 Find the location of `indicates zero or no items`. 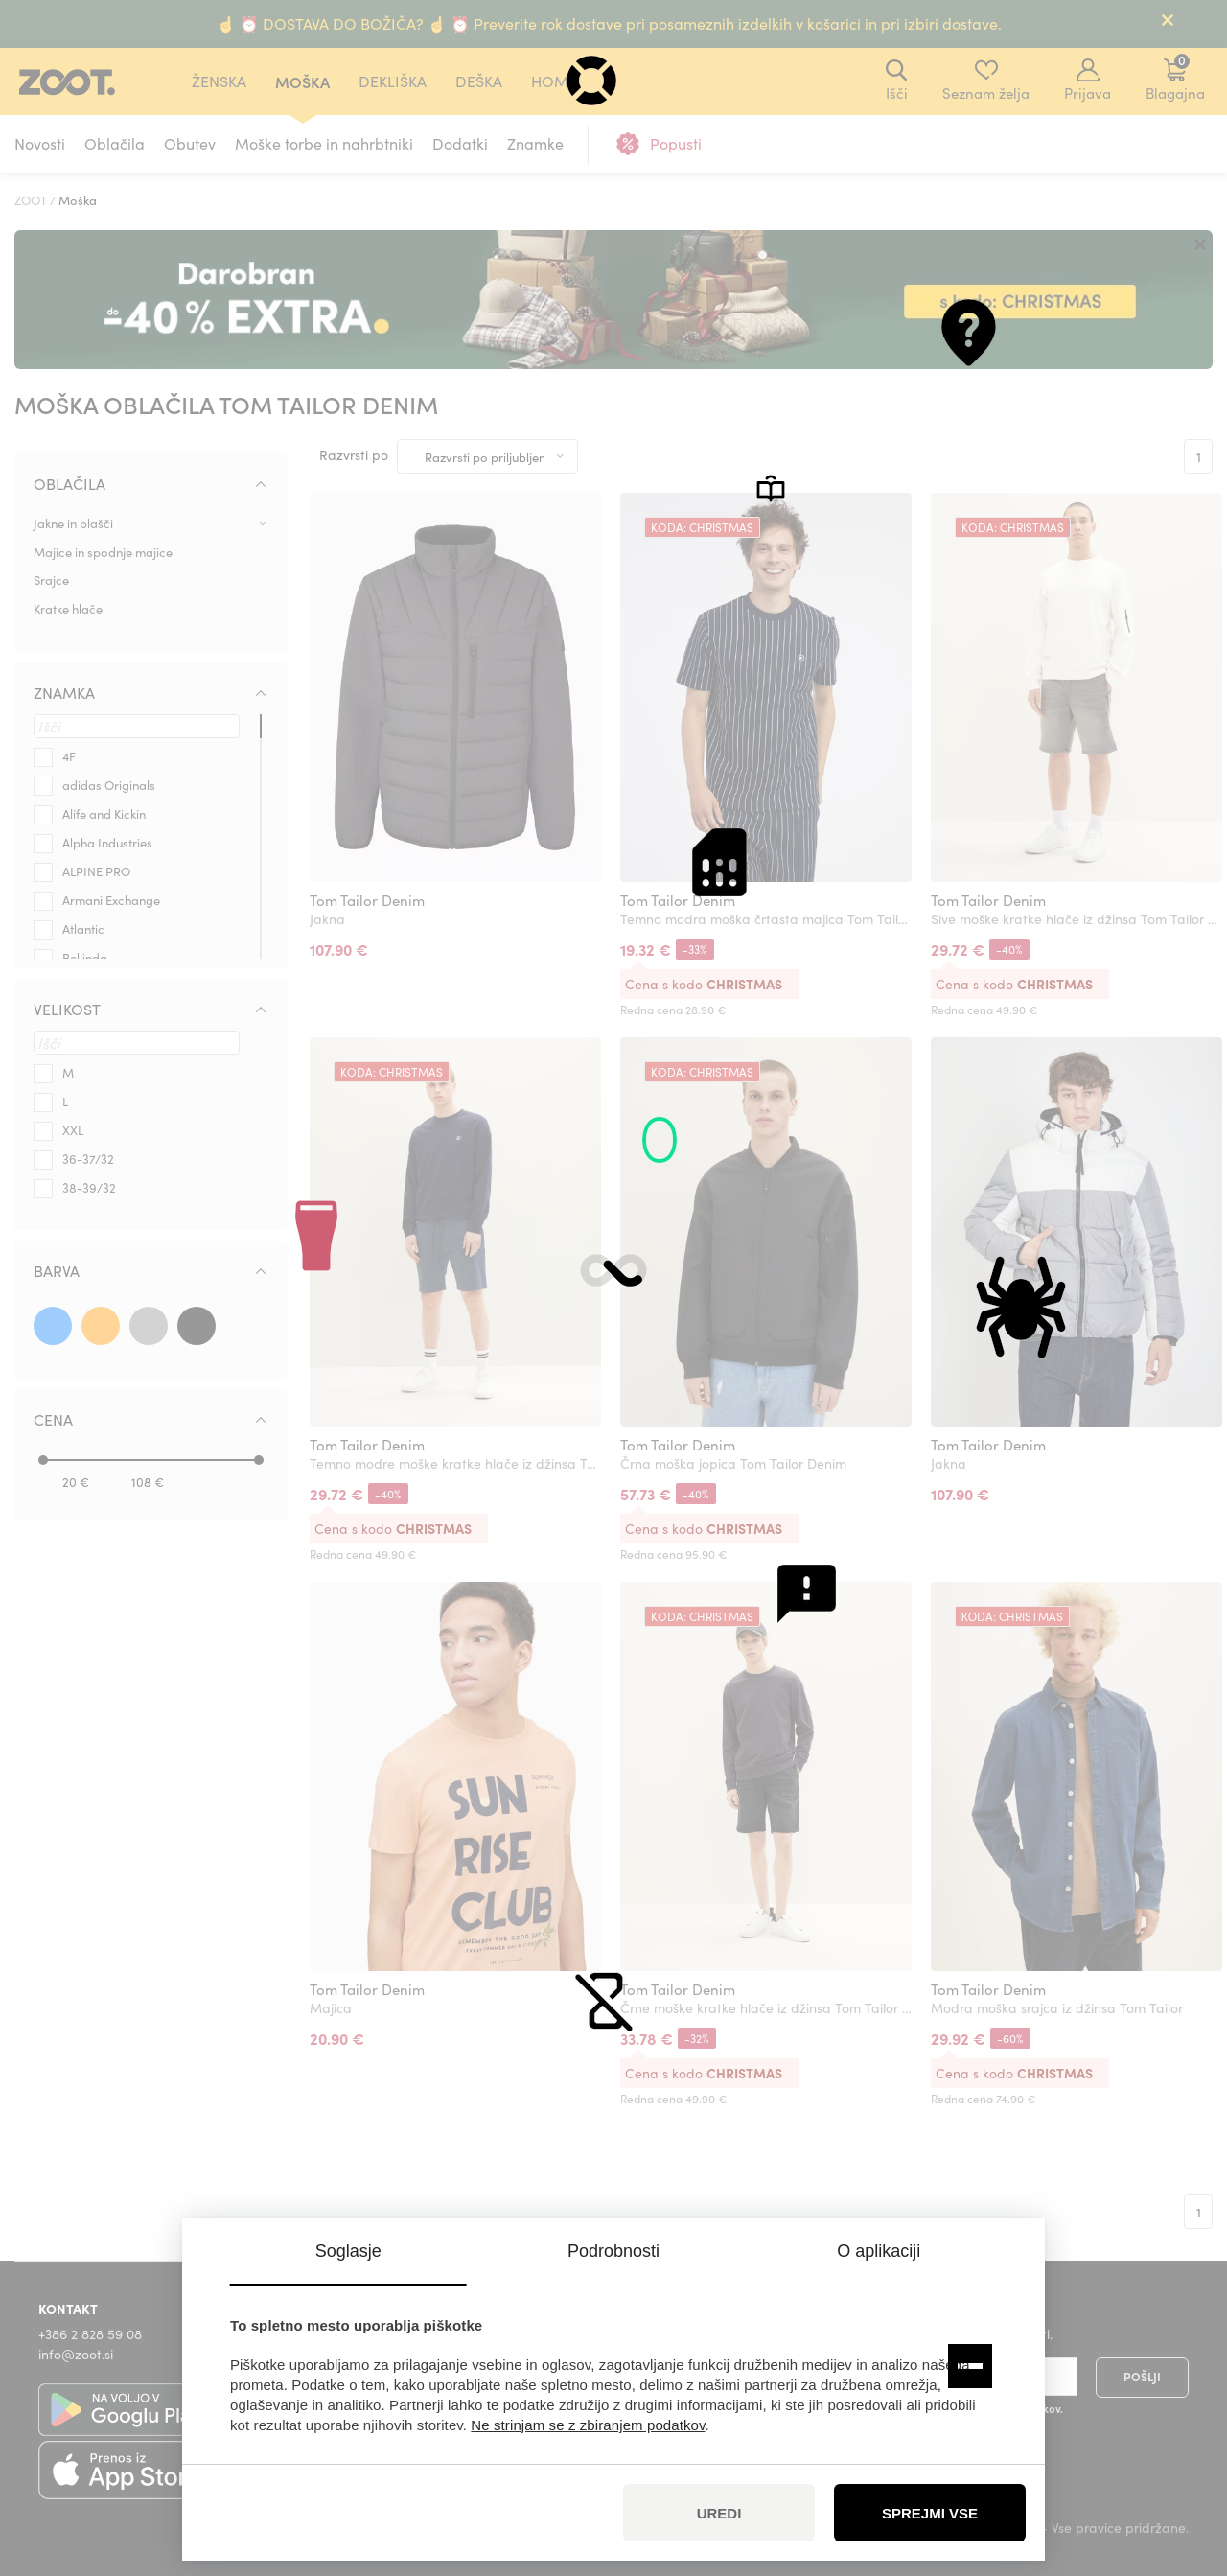

indicates zero or no items is located at coordinates (660, 1140).